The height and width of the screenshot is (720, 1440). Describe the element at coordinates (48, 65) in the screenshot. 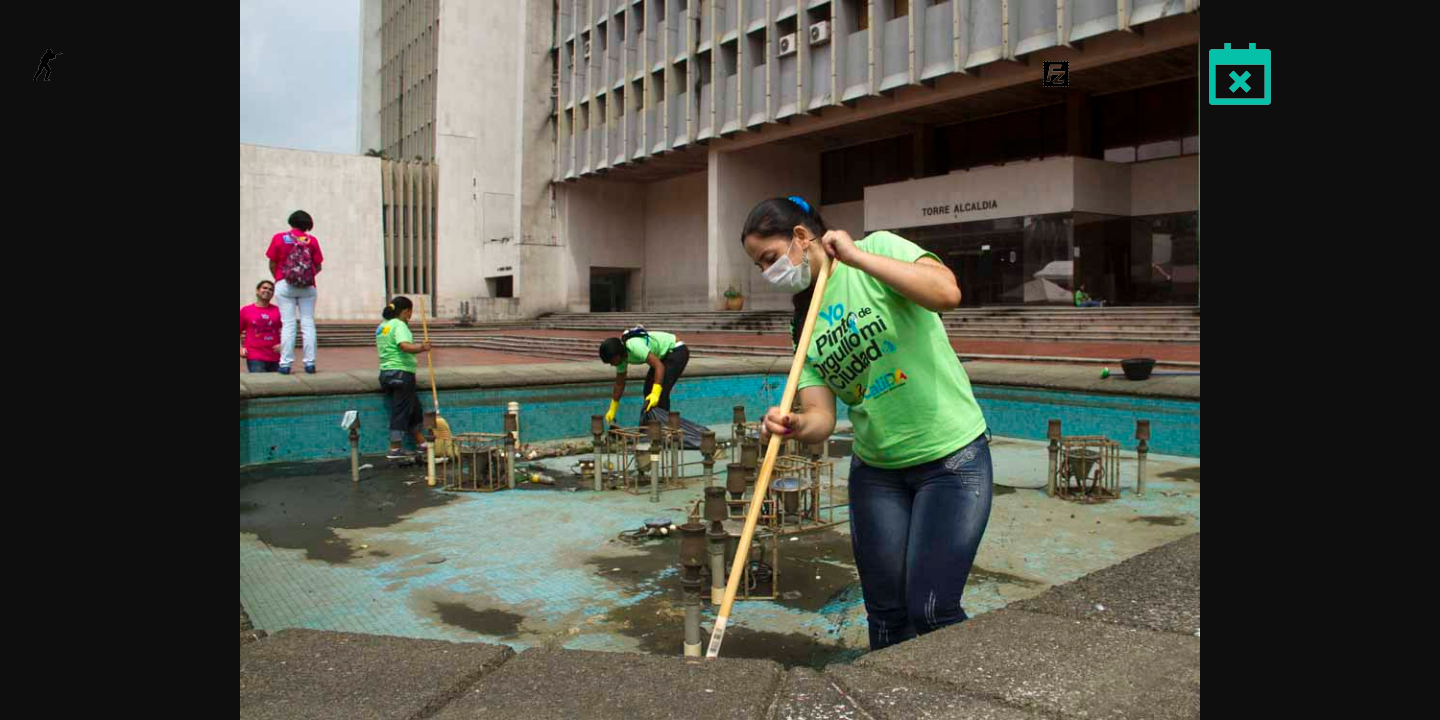

I see `launch counter-strike game` at that location.